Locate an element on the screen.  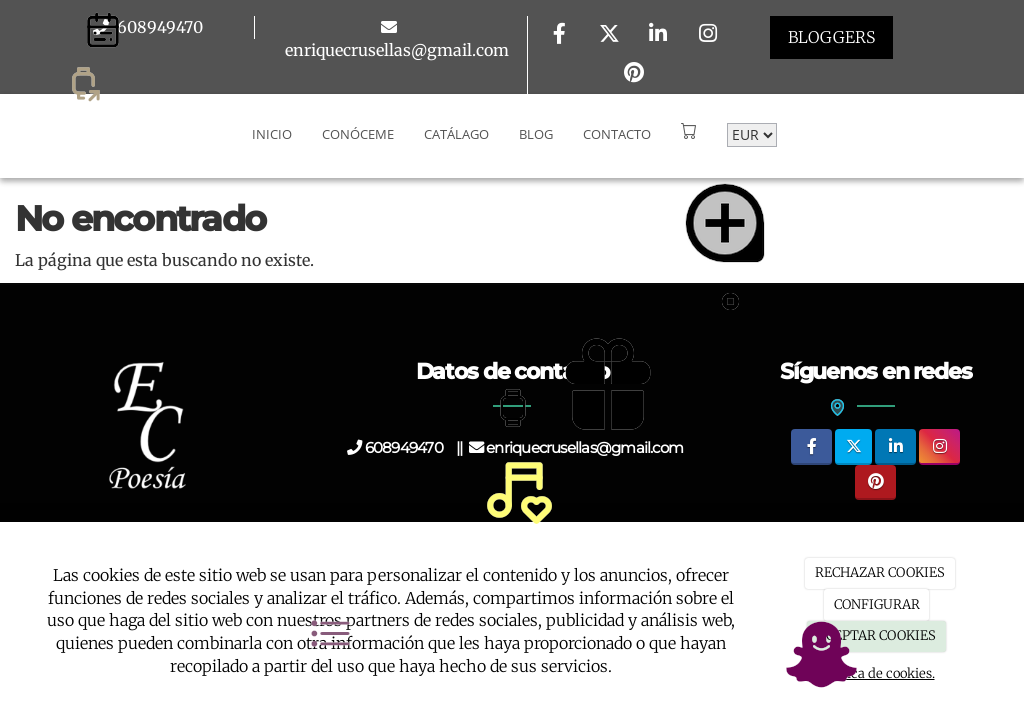
add a new image or photo is located at coordinates (725, 223).